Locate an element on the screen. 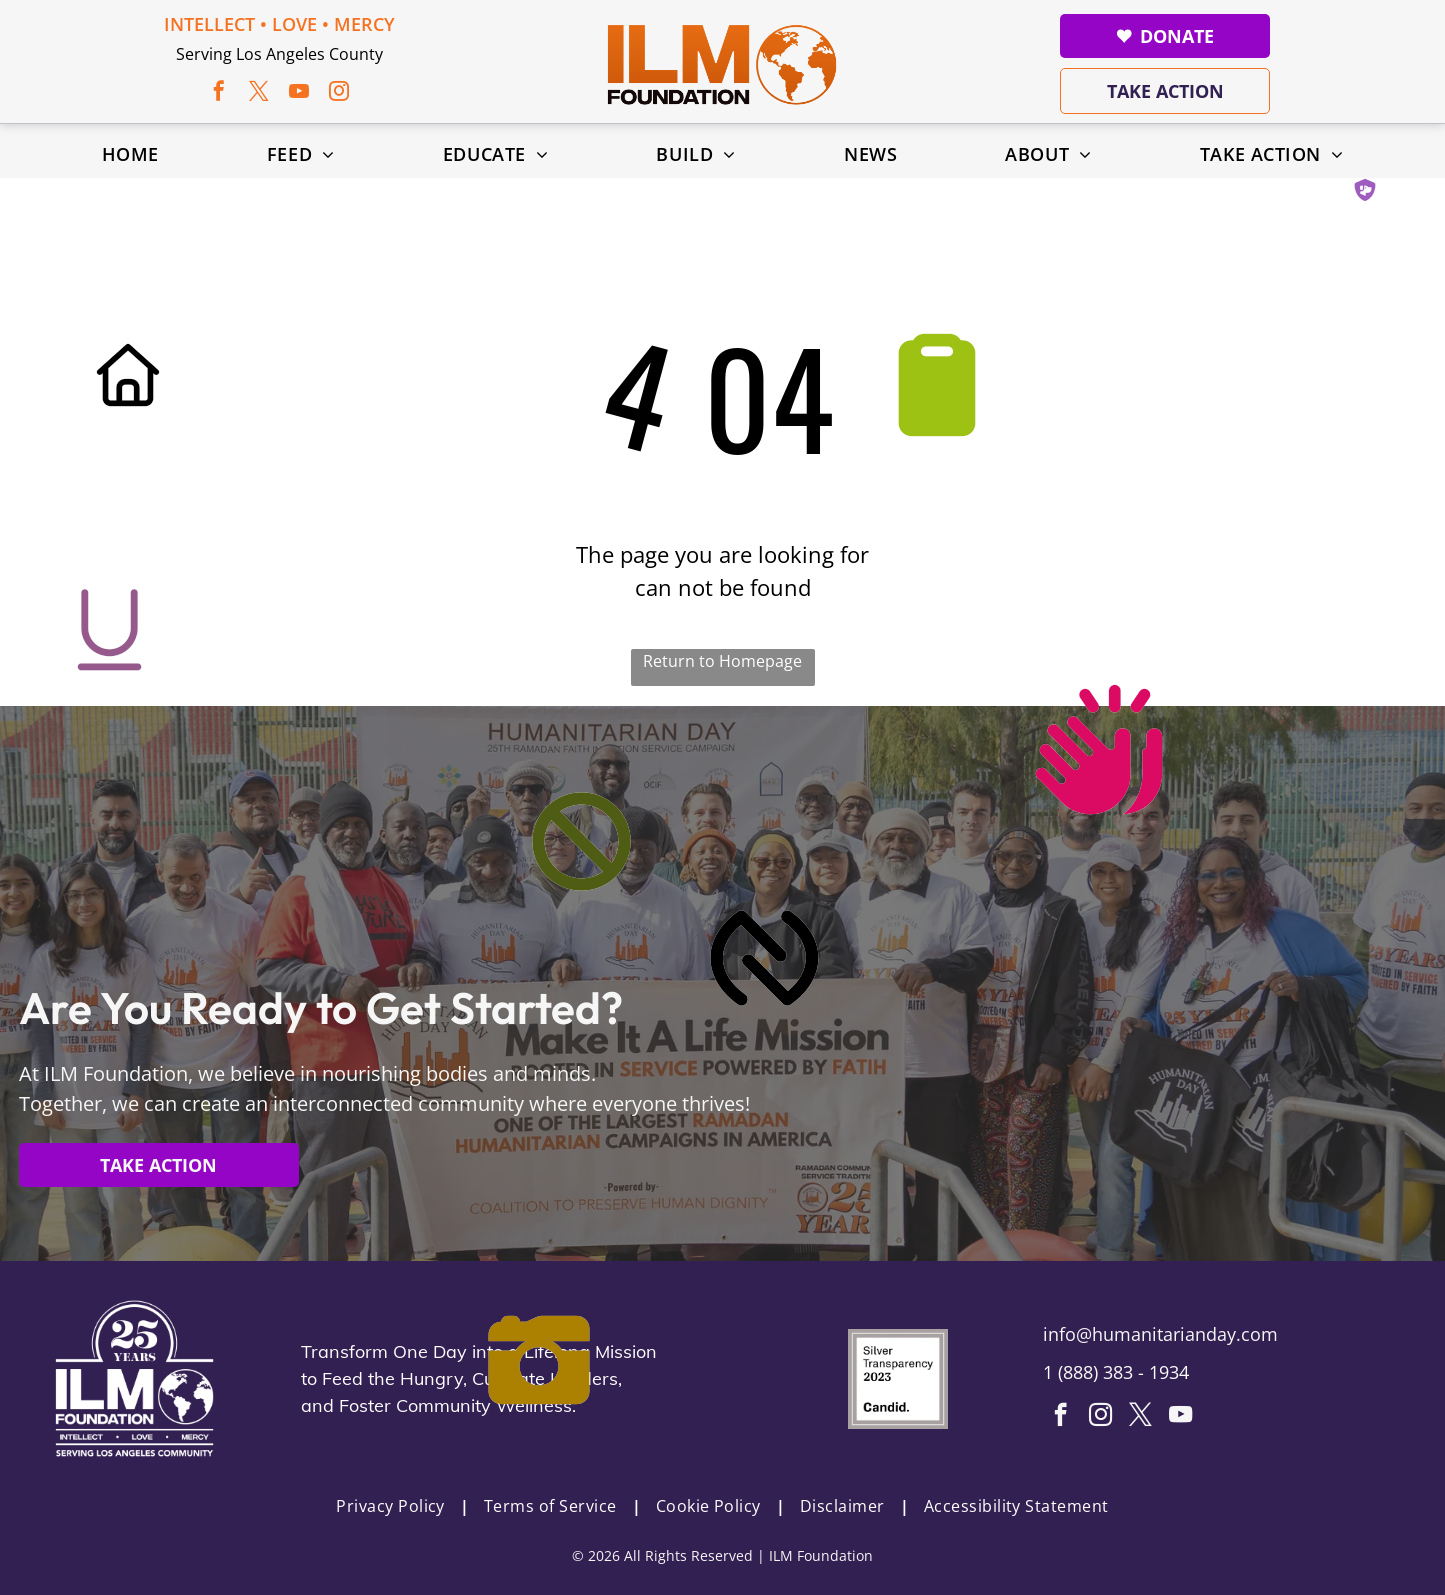  take a photo is located at coordinates (539, 1360).